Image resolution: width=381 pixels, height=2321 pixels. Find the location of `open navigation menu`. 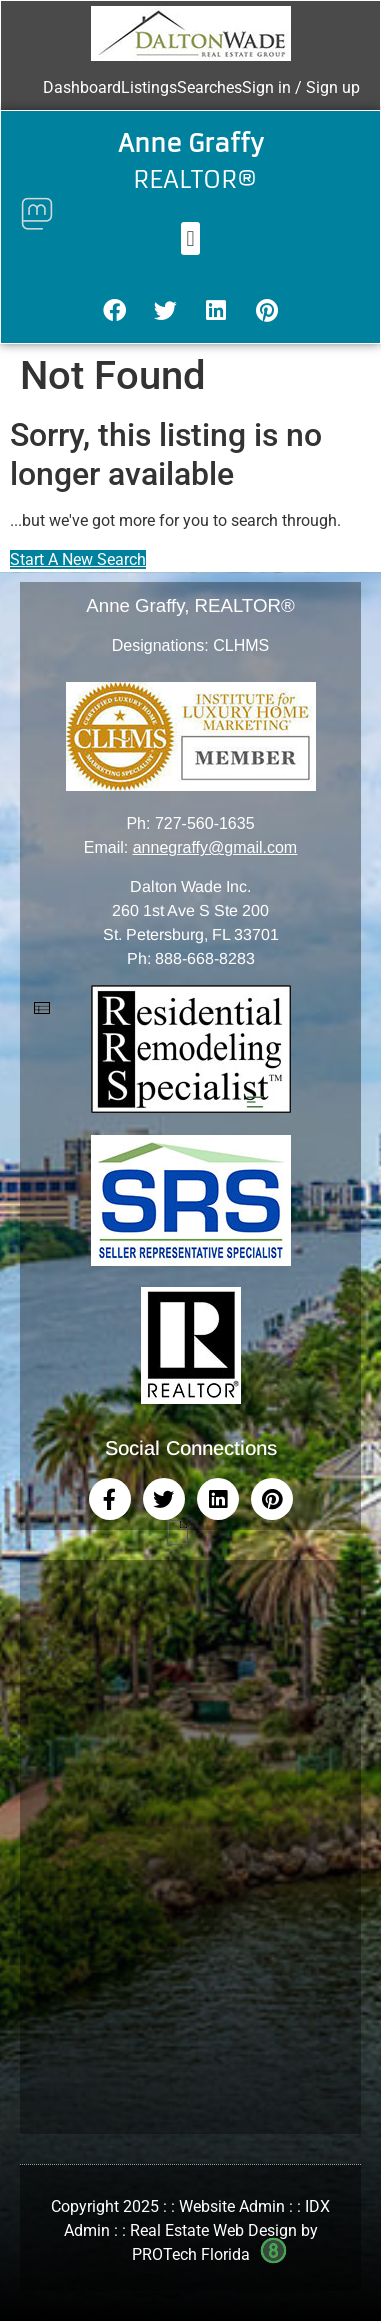

open navigation menu is located at coordinates (255, 1102).